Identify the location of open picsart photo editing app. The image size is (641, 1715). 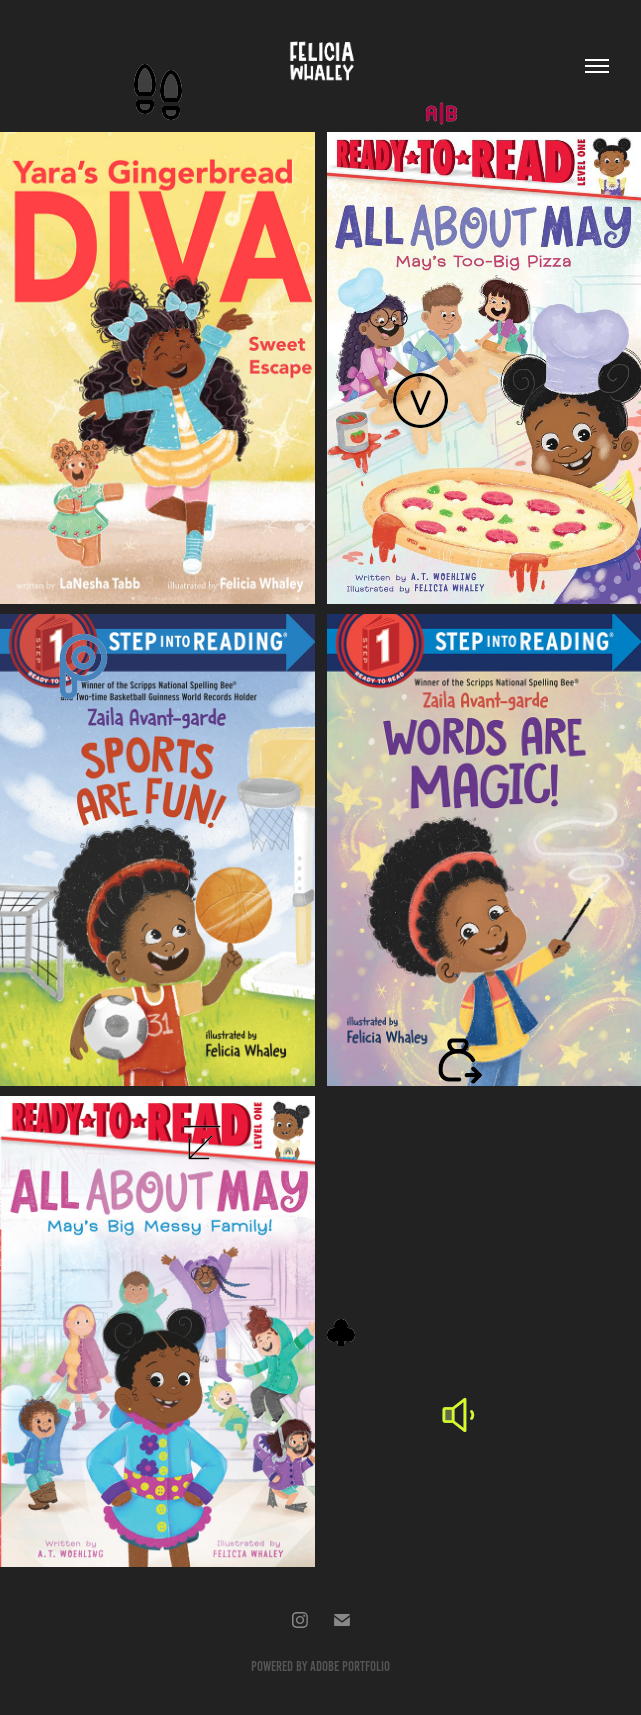
(83, 666).